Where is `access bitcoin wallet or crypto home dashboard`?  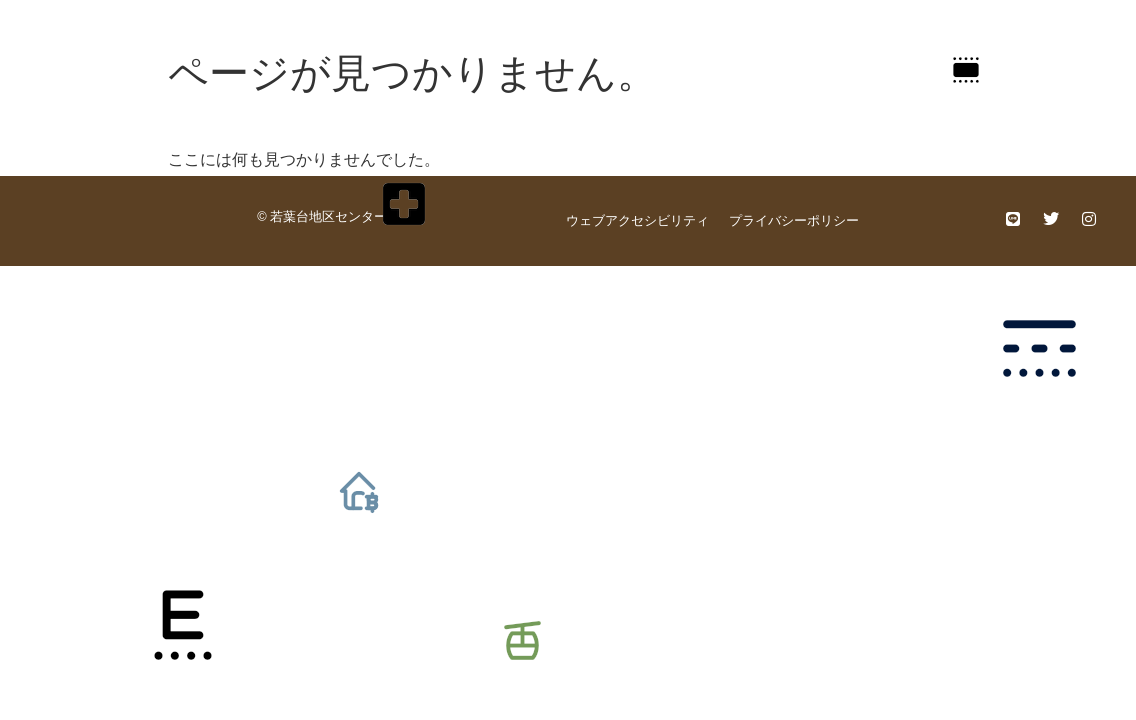
access bitcoin wallet or crypto home dashboard is located at coordinates (359, 491).